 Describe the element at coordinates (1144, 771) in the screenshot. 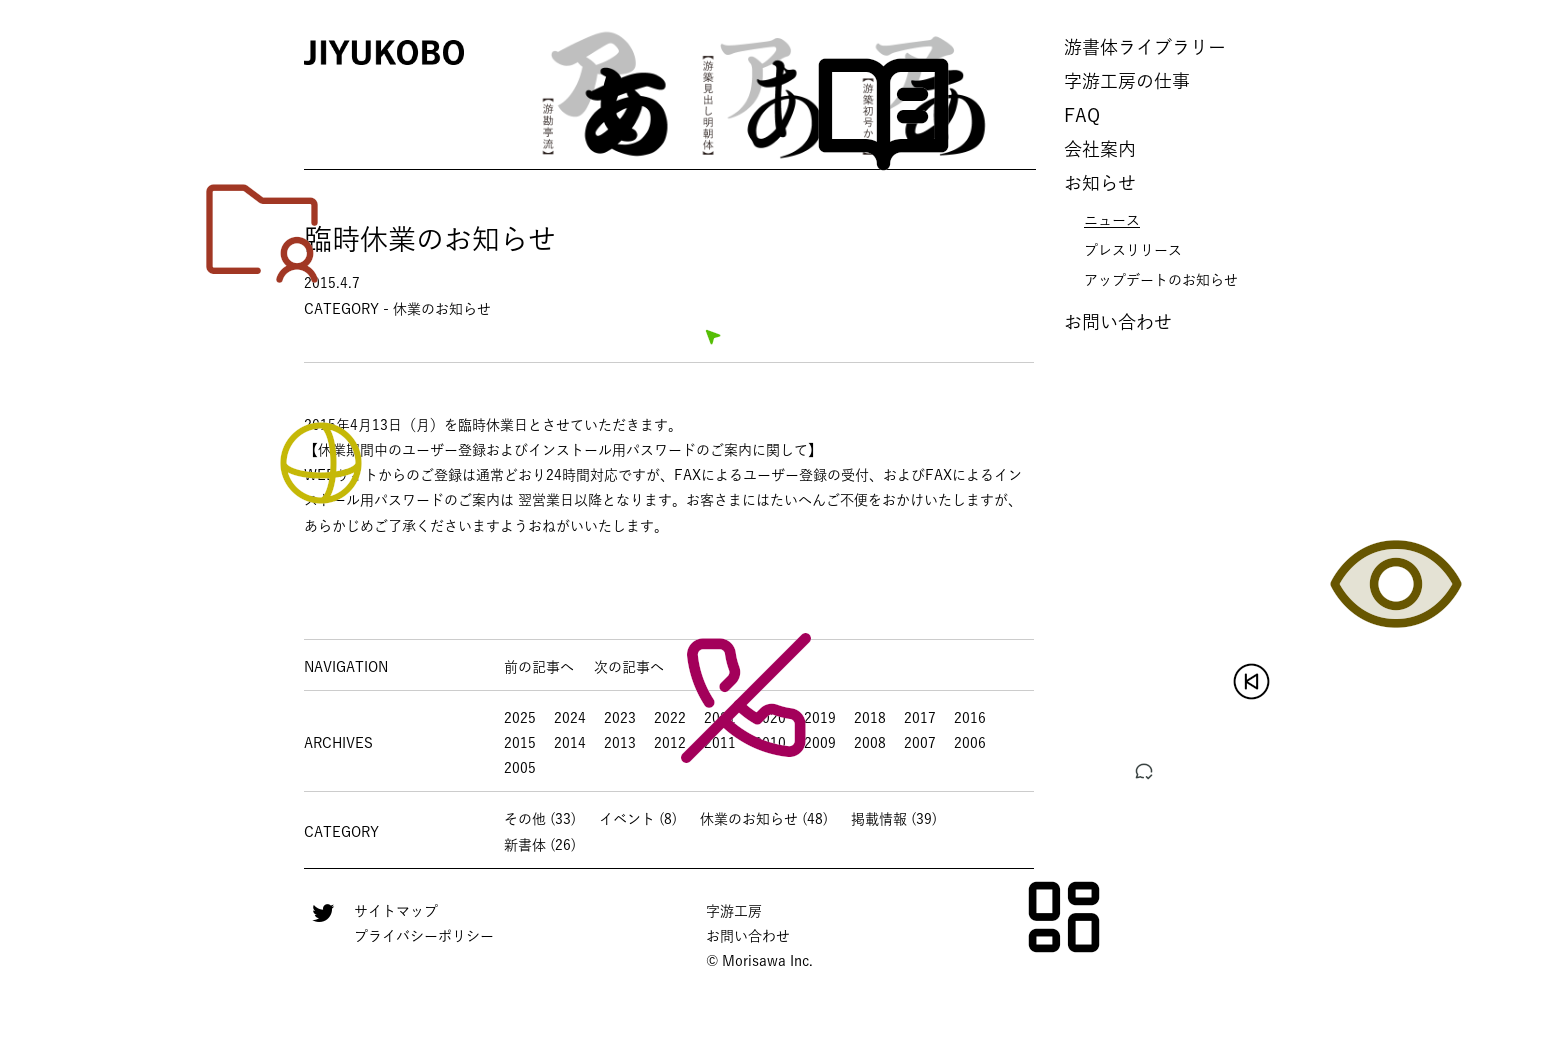

I see `message sent successfully` at that location.